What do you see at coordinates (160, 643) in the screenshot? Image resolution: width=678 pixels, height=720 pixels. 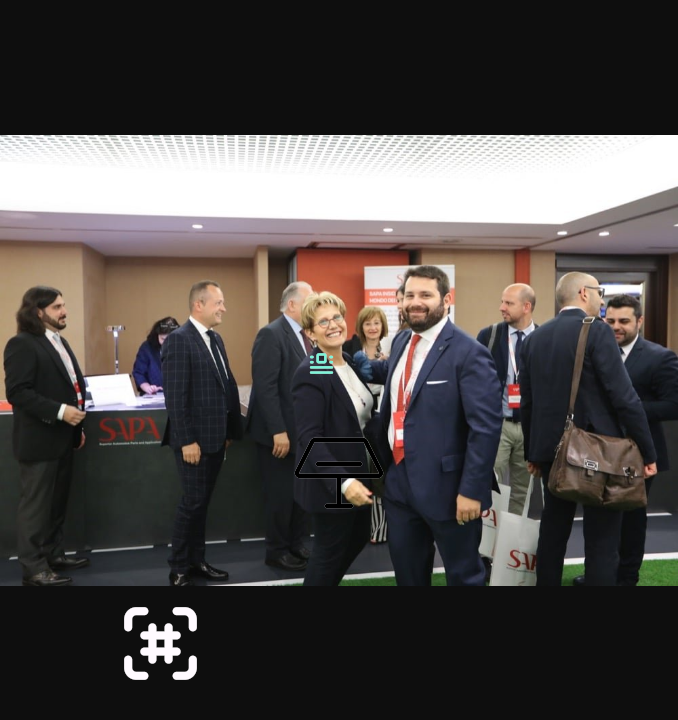 I see `scan a QR code or barcode` at bounding box center [160, 643].